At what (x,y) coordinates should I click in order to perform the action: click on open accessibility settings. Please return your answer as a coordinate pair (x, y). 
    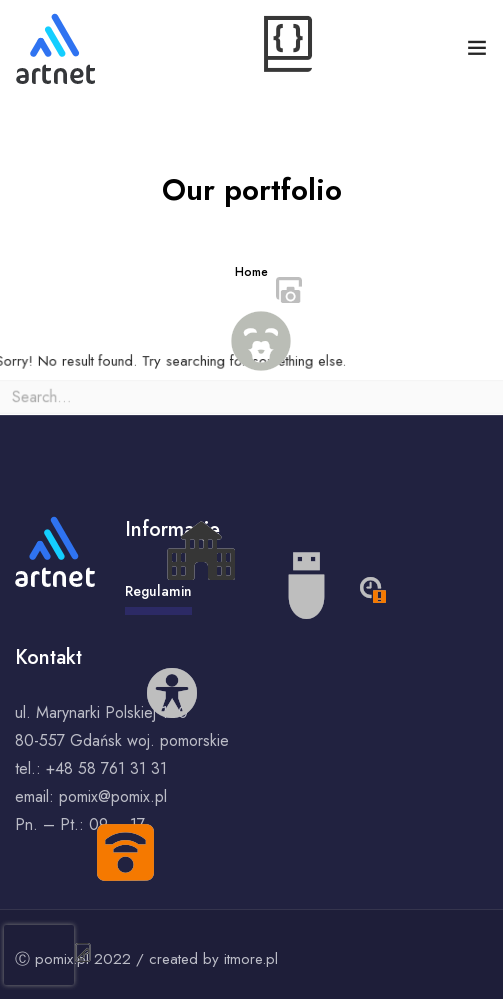
    Looking at the image, I should click on (172, 693).